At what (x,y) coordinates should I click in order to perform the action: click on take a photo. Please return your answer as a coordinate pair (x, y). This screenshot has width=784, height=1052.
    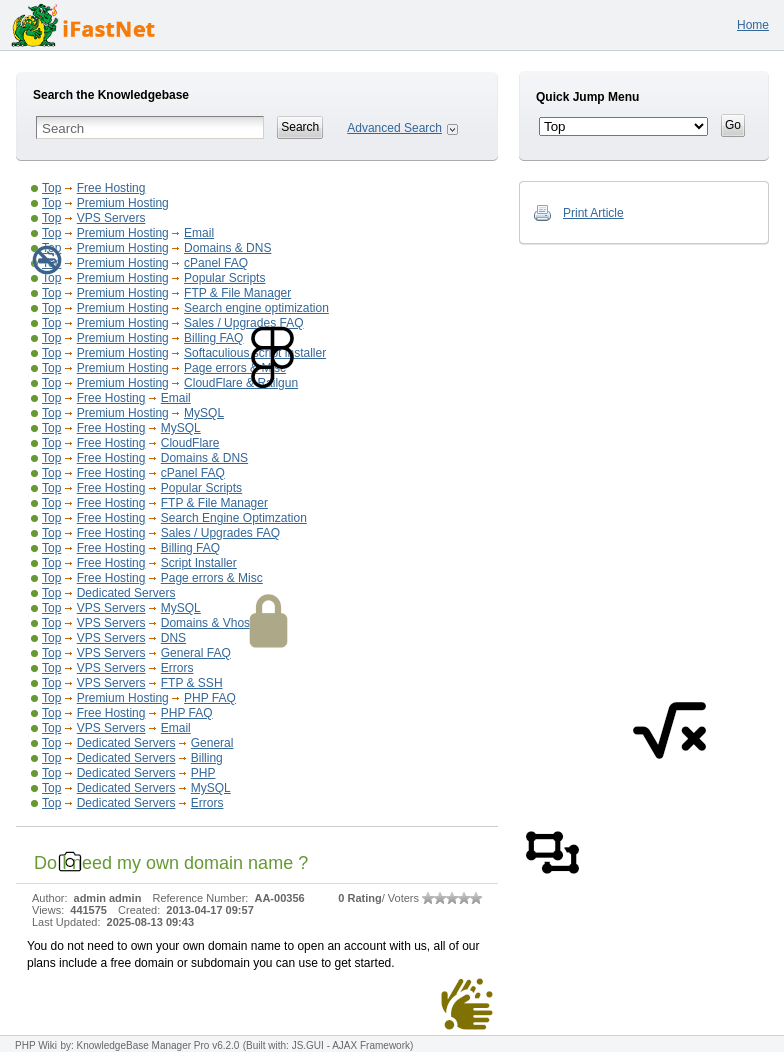
    Looking at the image, I should click on (70, 862).